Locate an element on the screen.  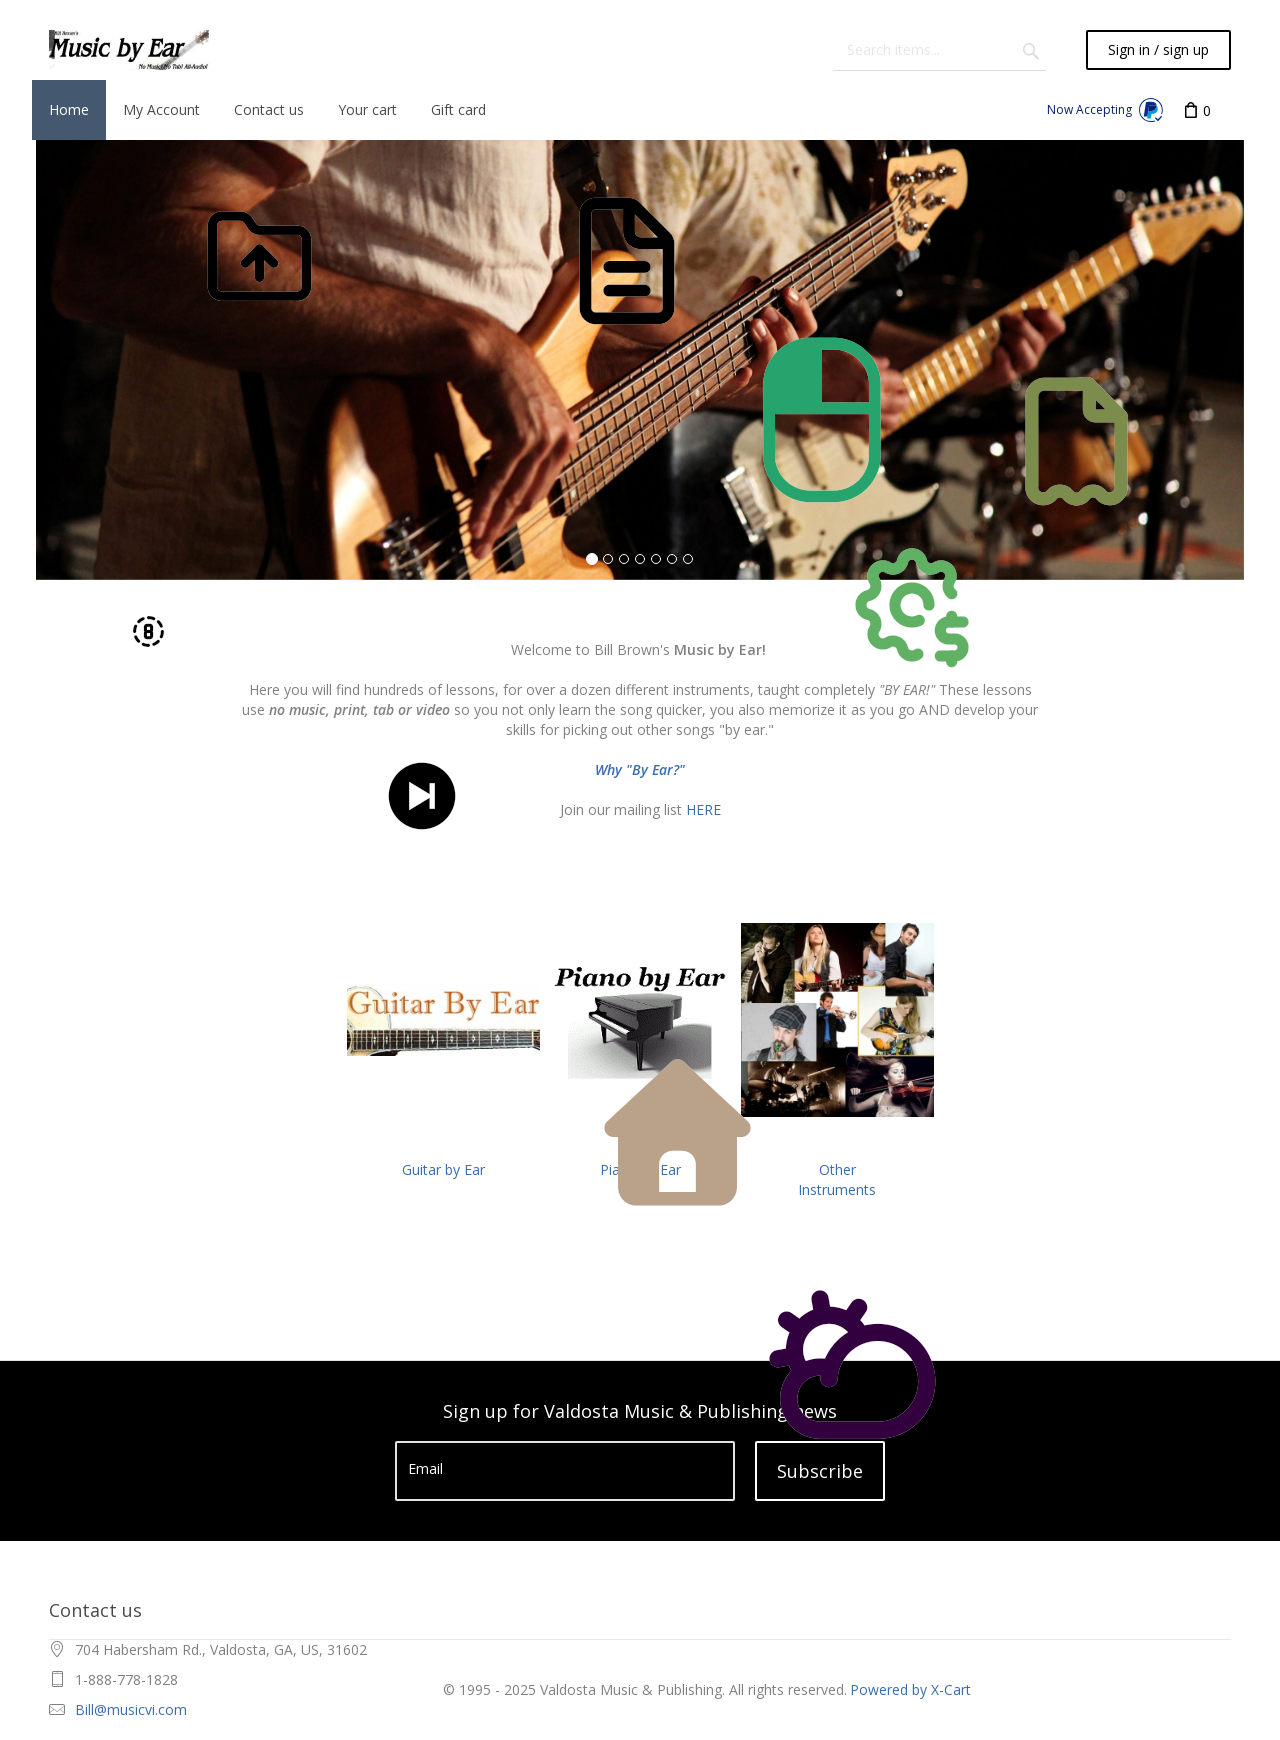
view invoice or billing details is located at coordinates (1076, 441).